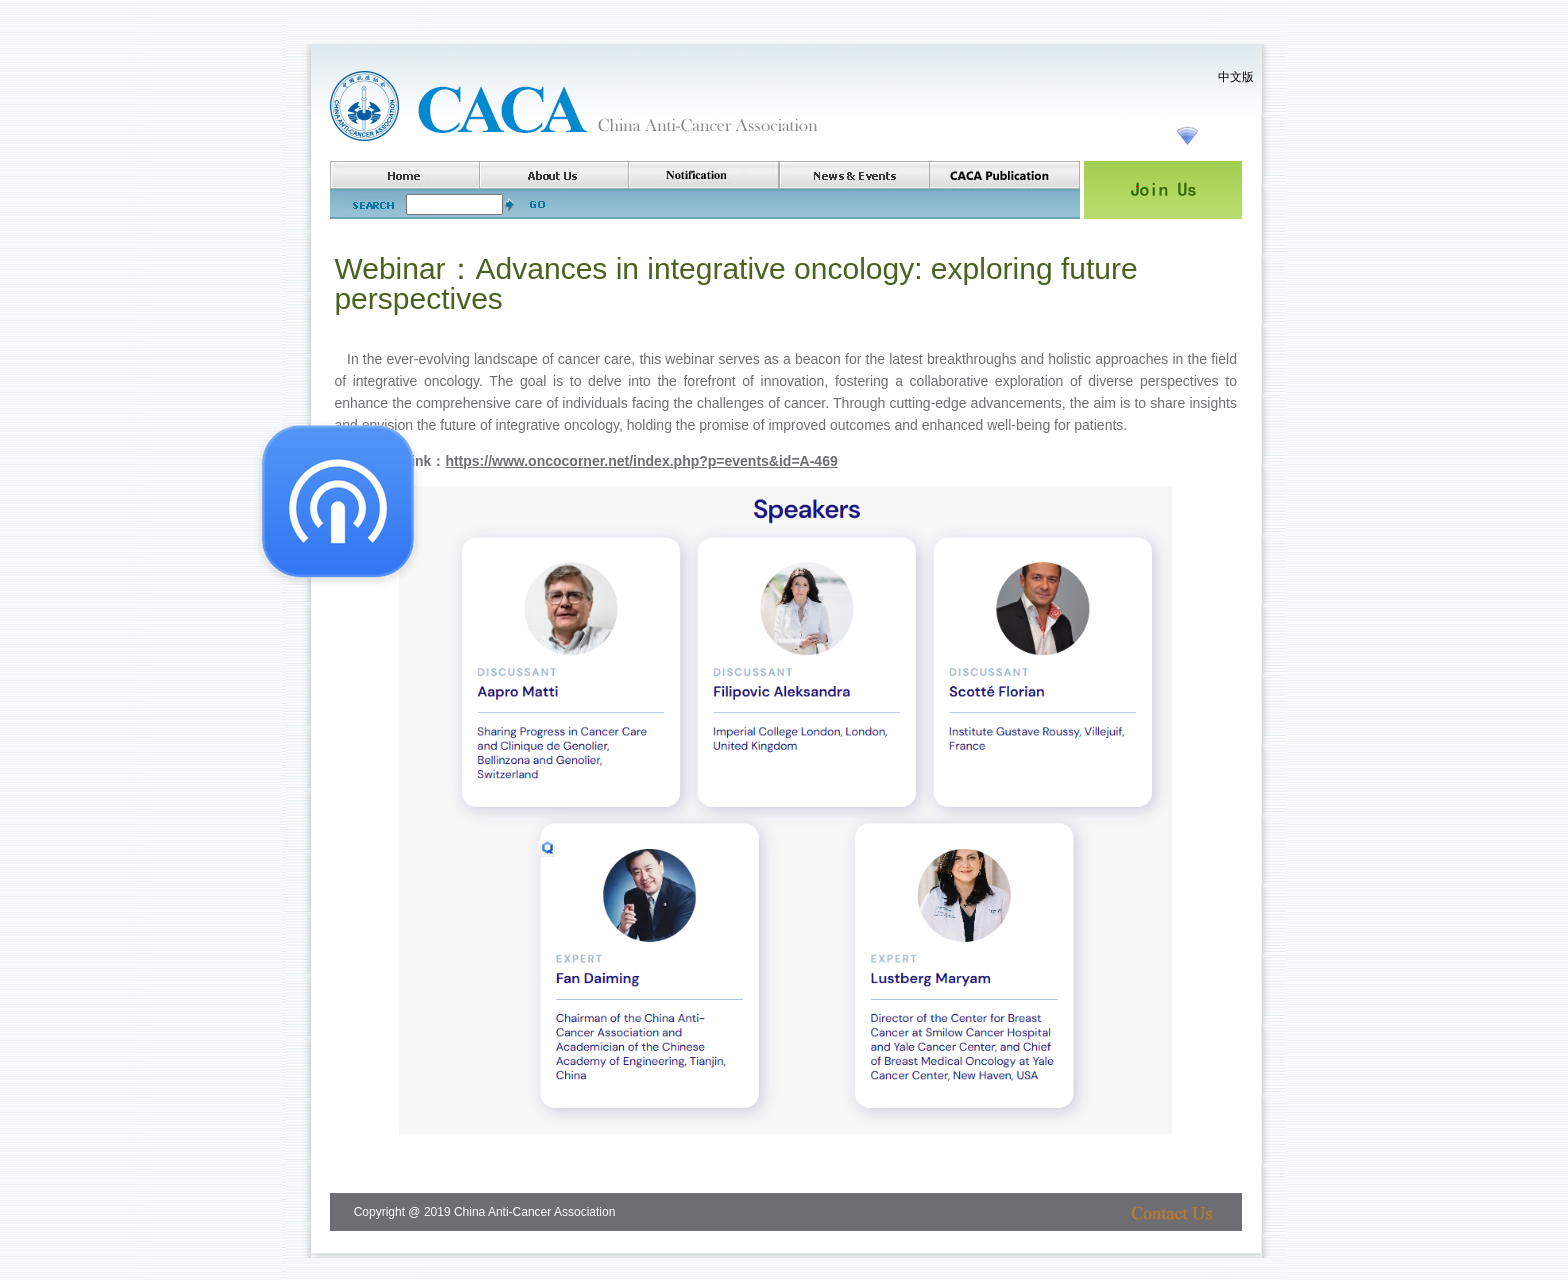 The image size is (1568, 1280). Describe the element at coordinates (1187, 135) in the screenshot. I see `indicates wireless network connection status` at that location.